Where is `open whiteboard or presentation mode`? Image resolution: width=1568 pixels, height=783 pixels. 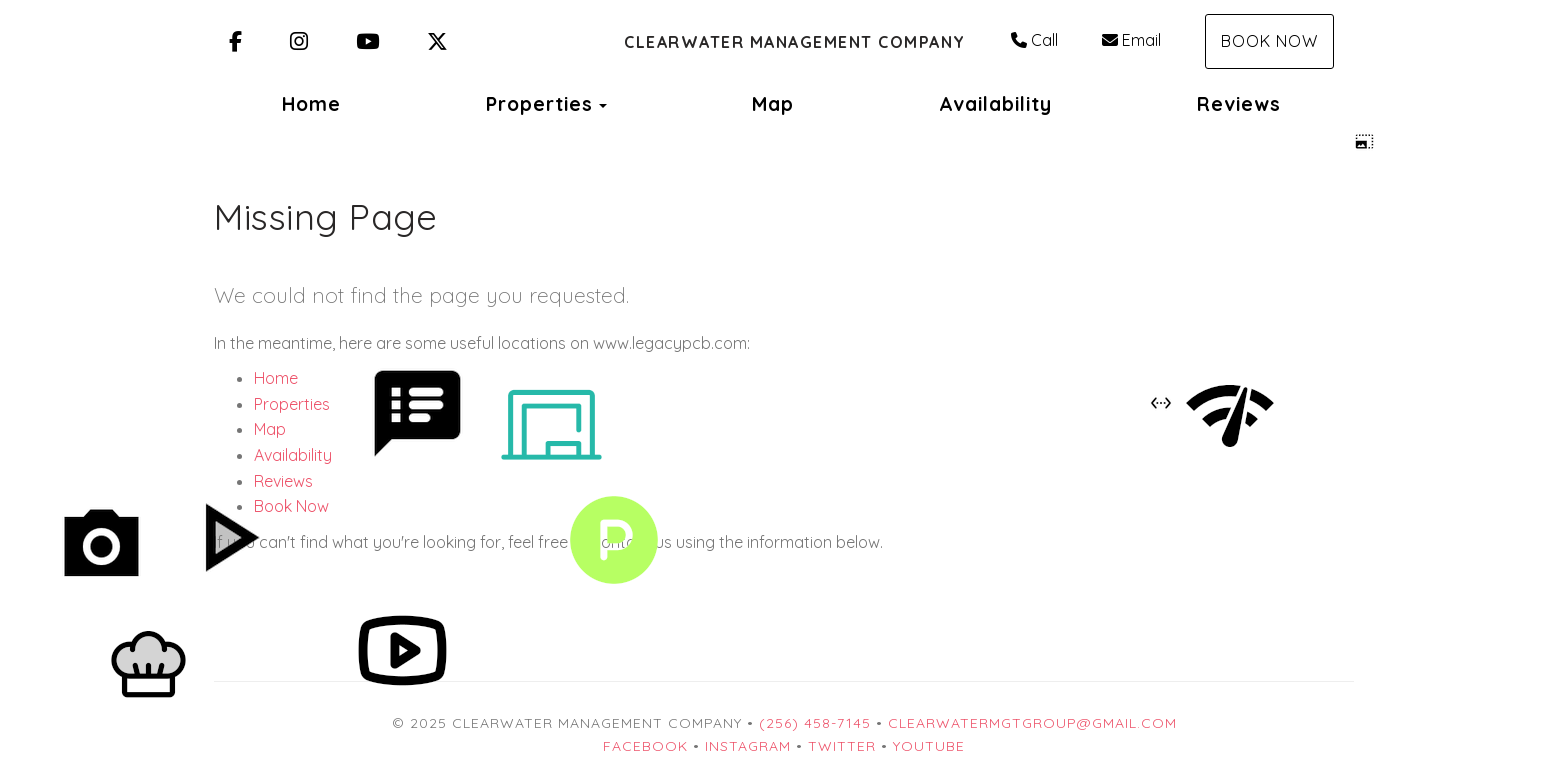 open whiteboard or presentation mode is located at coordinates (551, 426).